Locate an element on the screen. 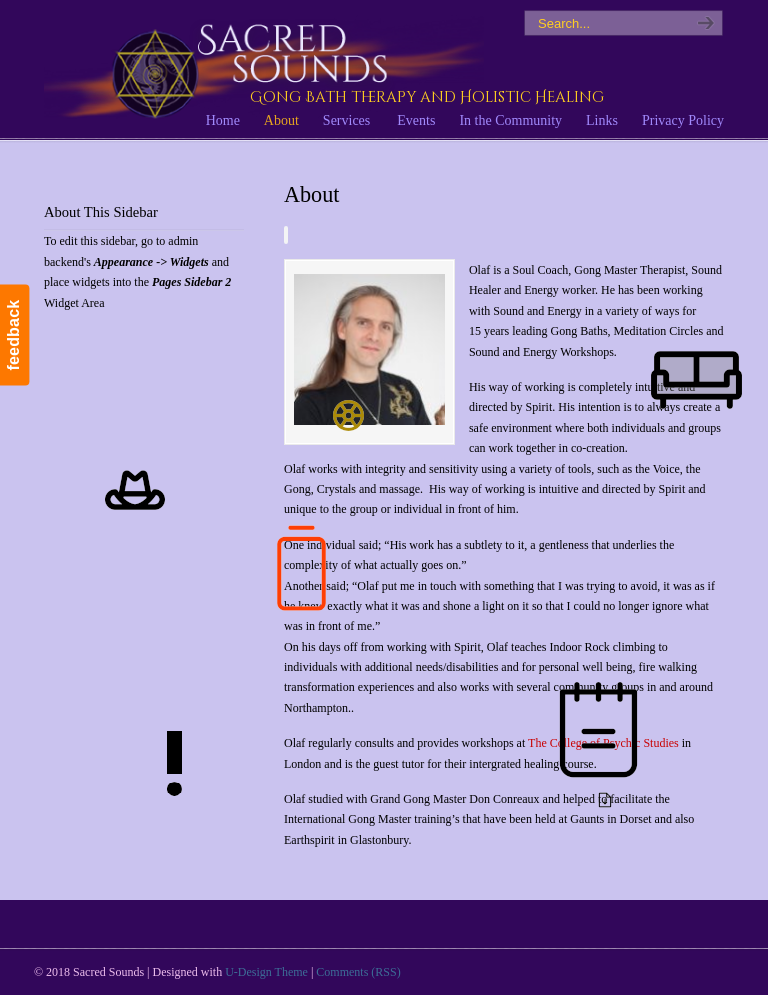  indicates battery is empty or critically low is located at coordinates (301, 569).